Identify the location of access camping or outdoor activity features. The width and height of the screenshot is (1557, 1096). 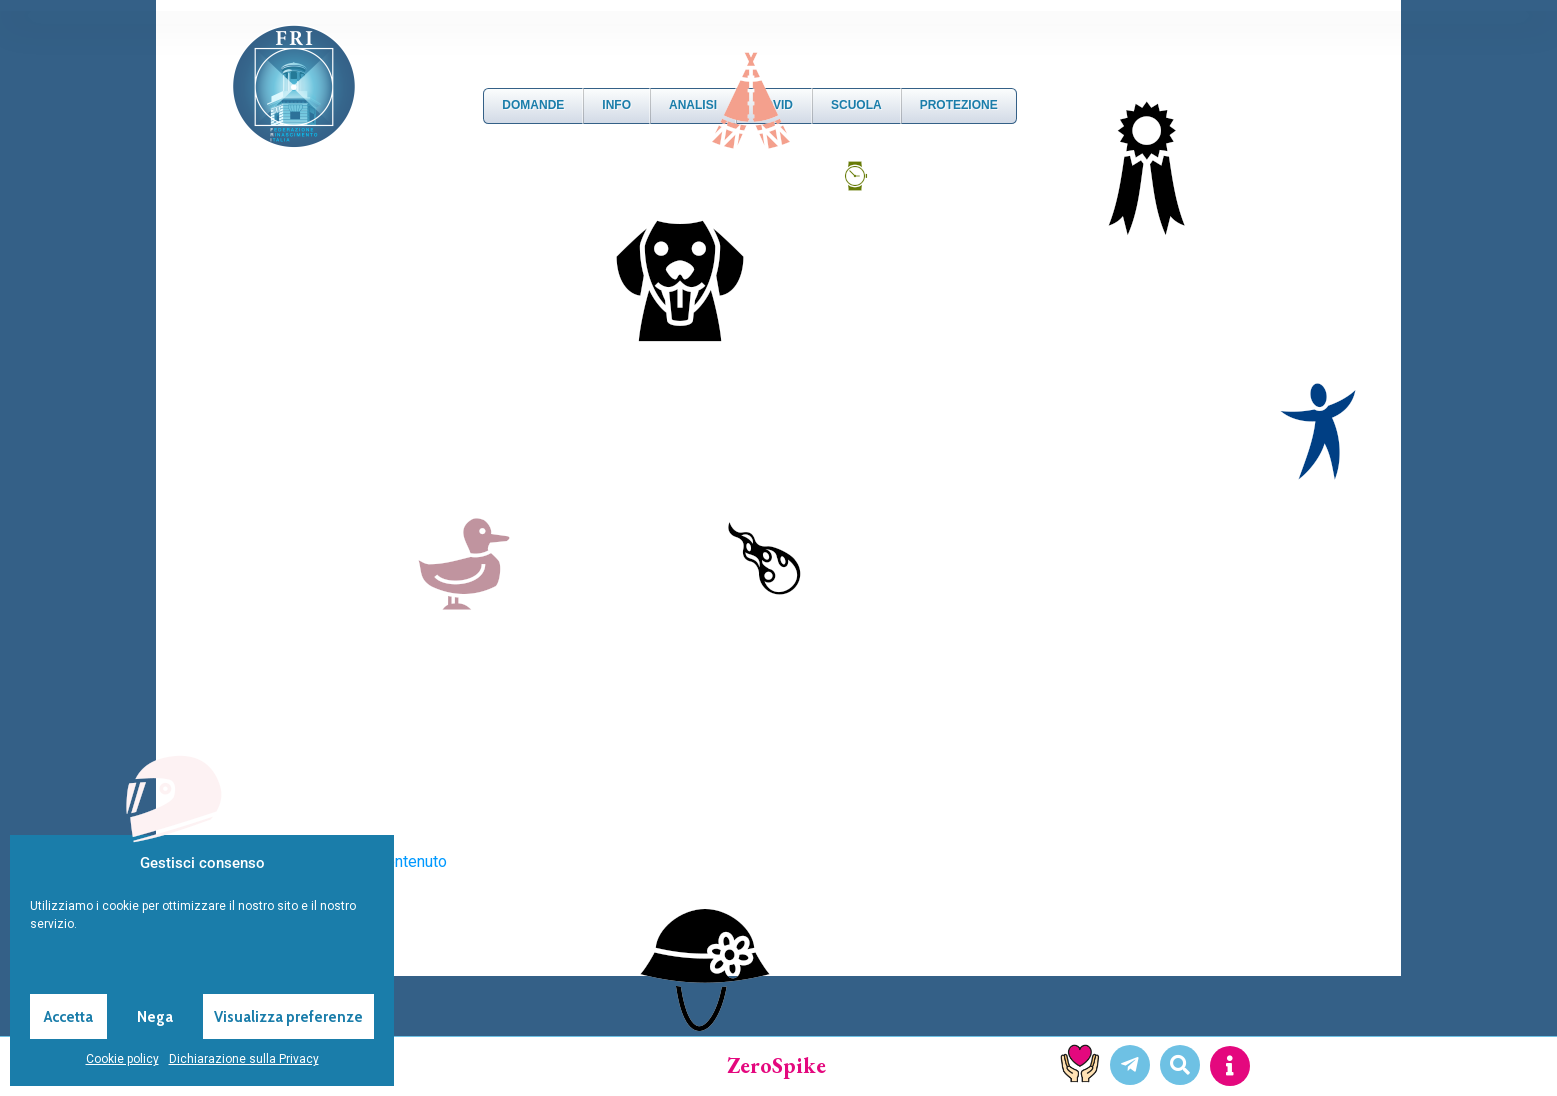
(751, 101).